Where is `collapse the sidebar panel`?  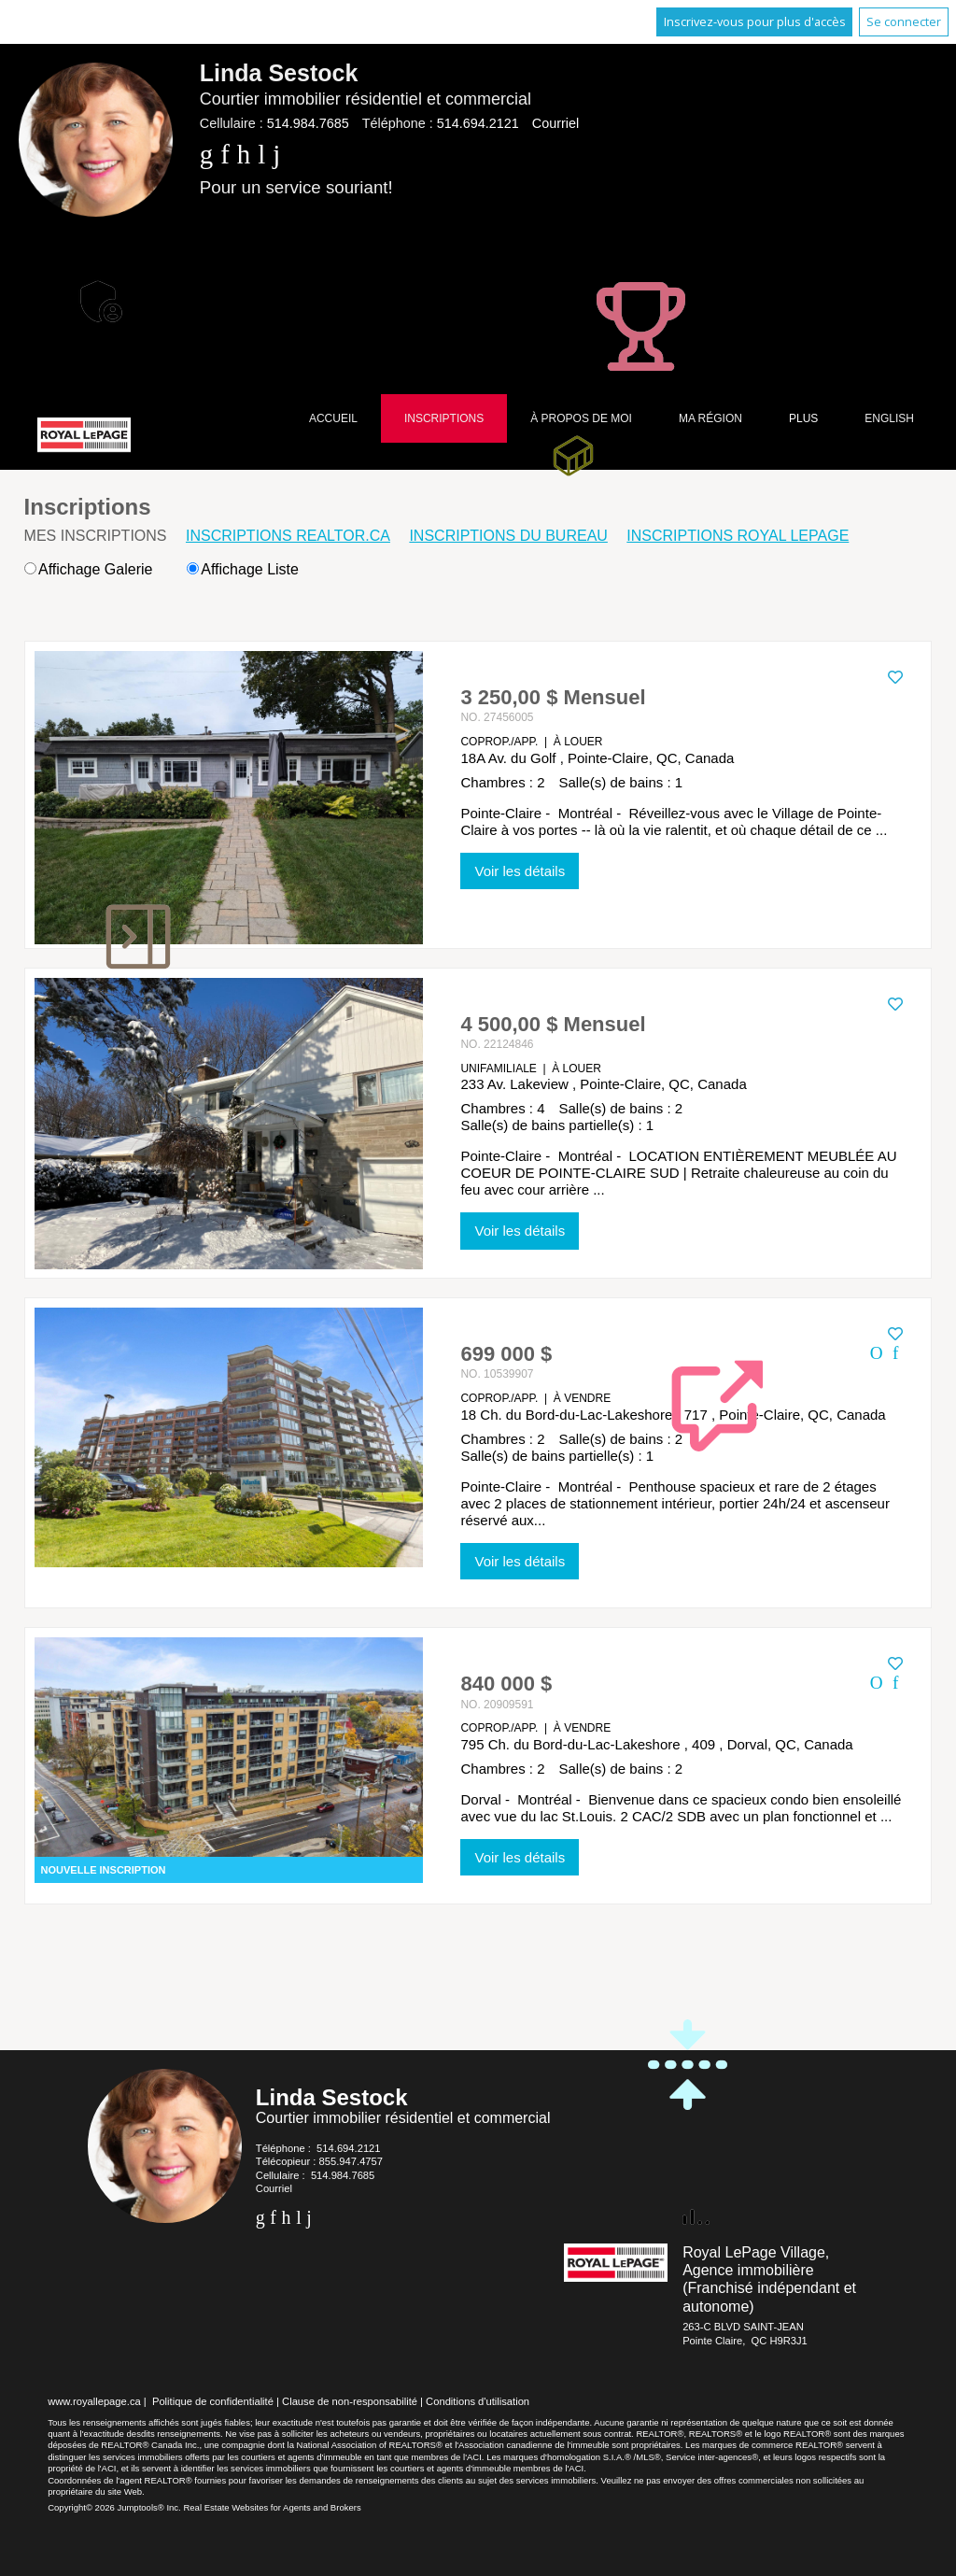 collapse the sidebar panel is located at coordinates (138, 937).